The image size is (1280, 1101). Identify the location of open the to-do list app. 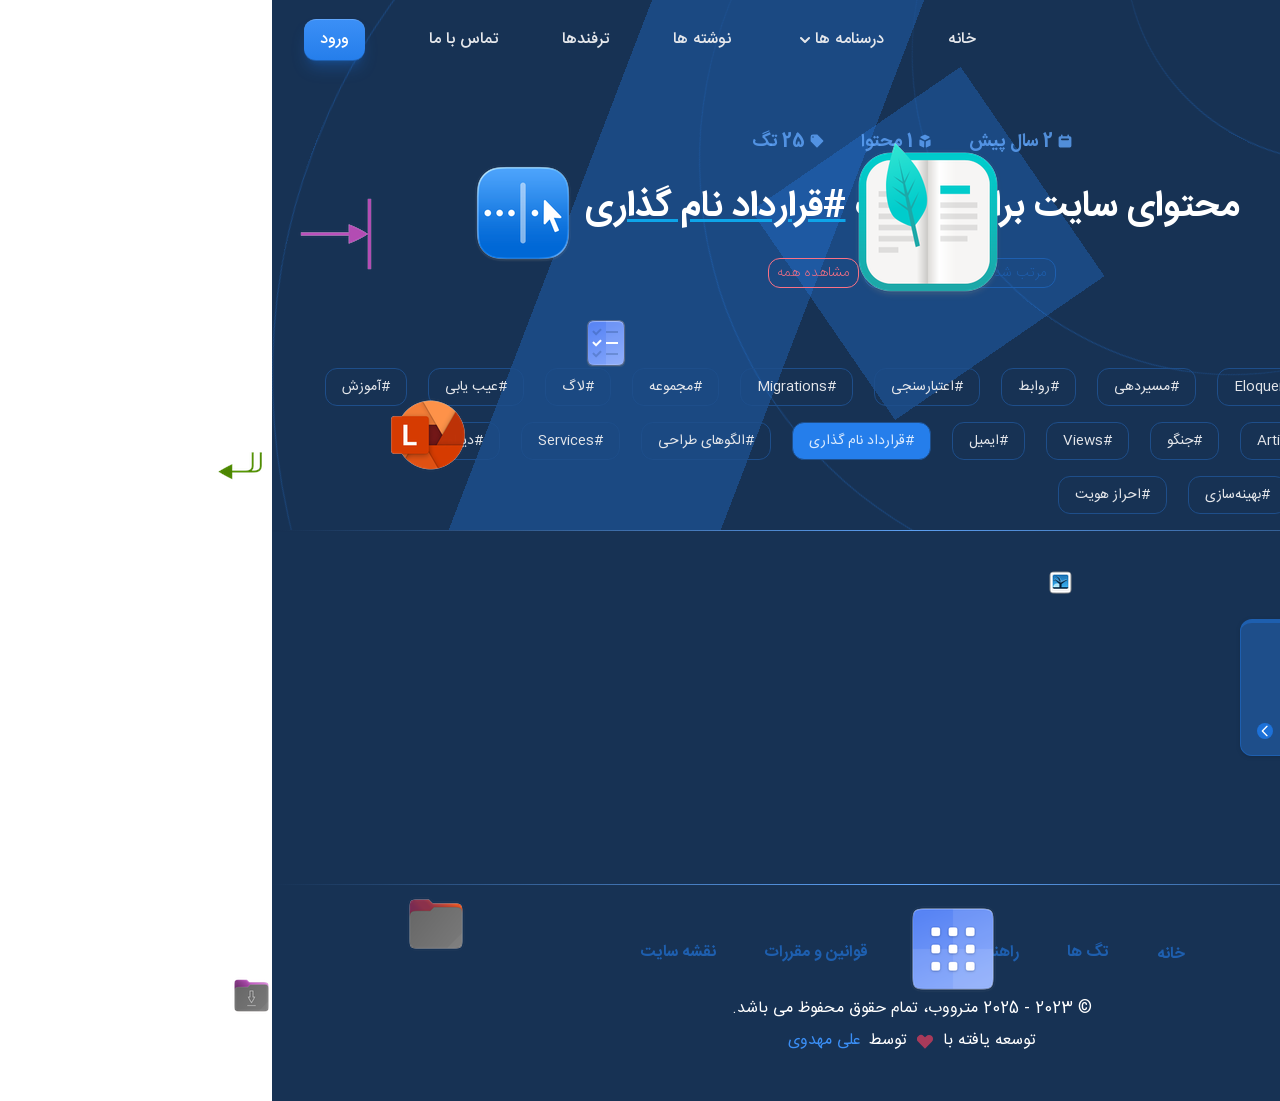
(606, 343).